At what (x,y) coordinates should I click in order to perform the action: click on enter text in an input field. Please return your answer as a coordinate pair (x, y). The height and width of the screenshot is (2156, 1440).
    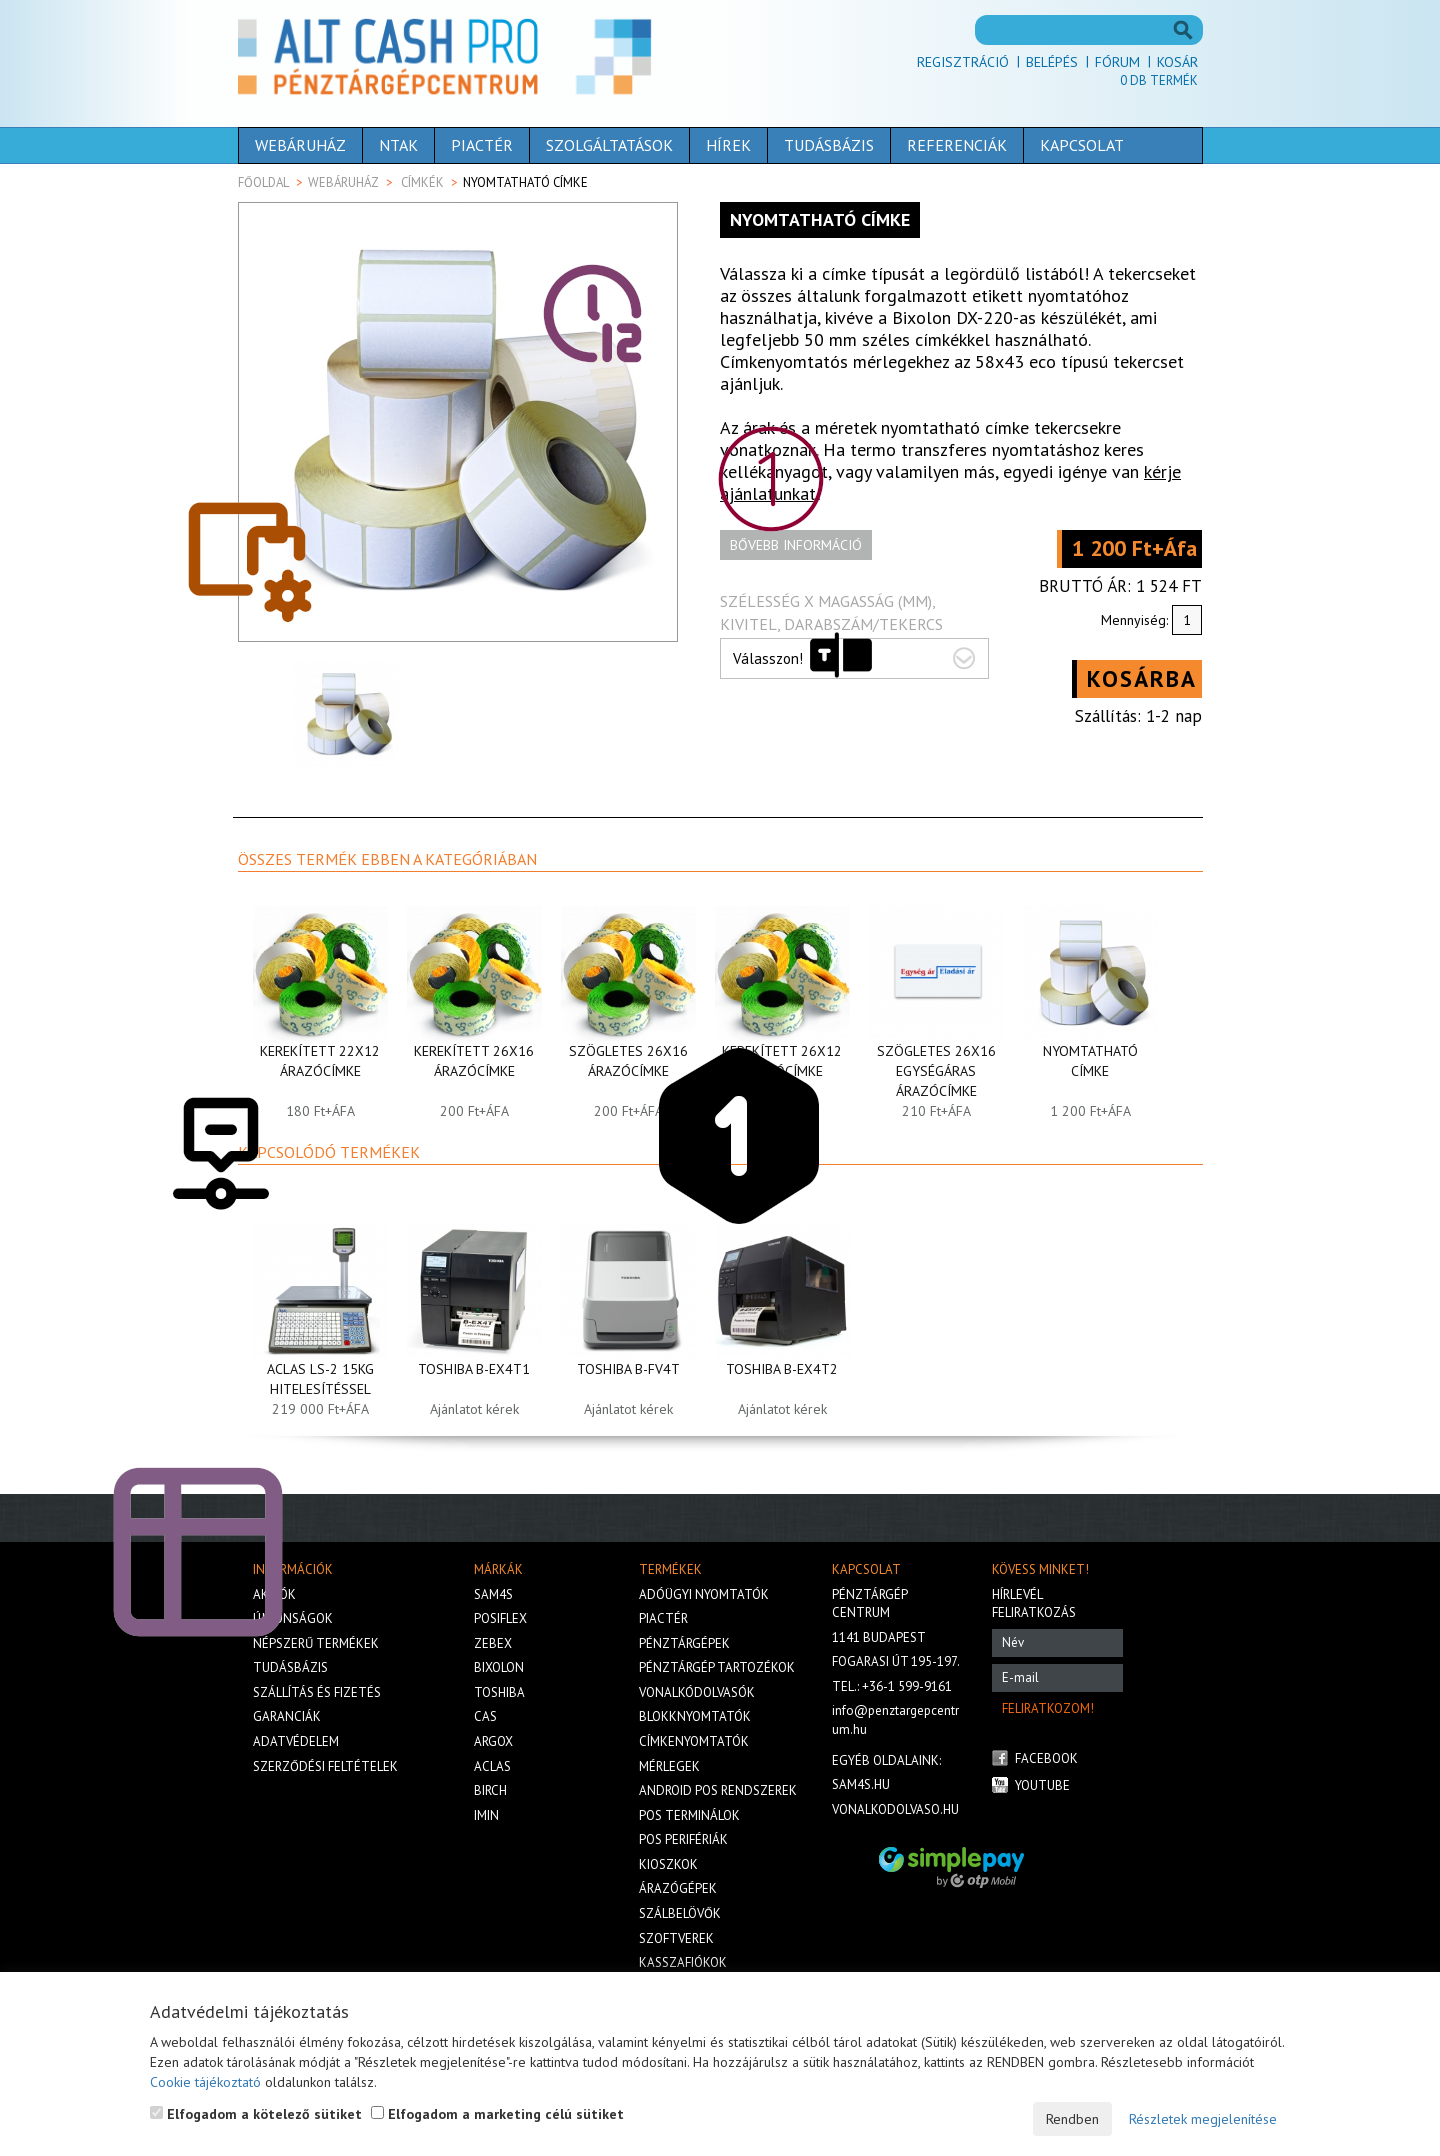
    Looking at the image, I should click on (841, 655).